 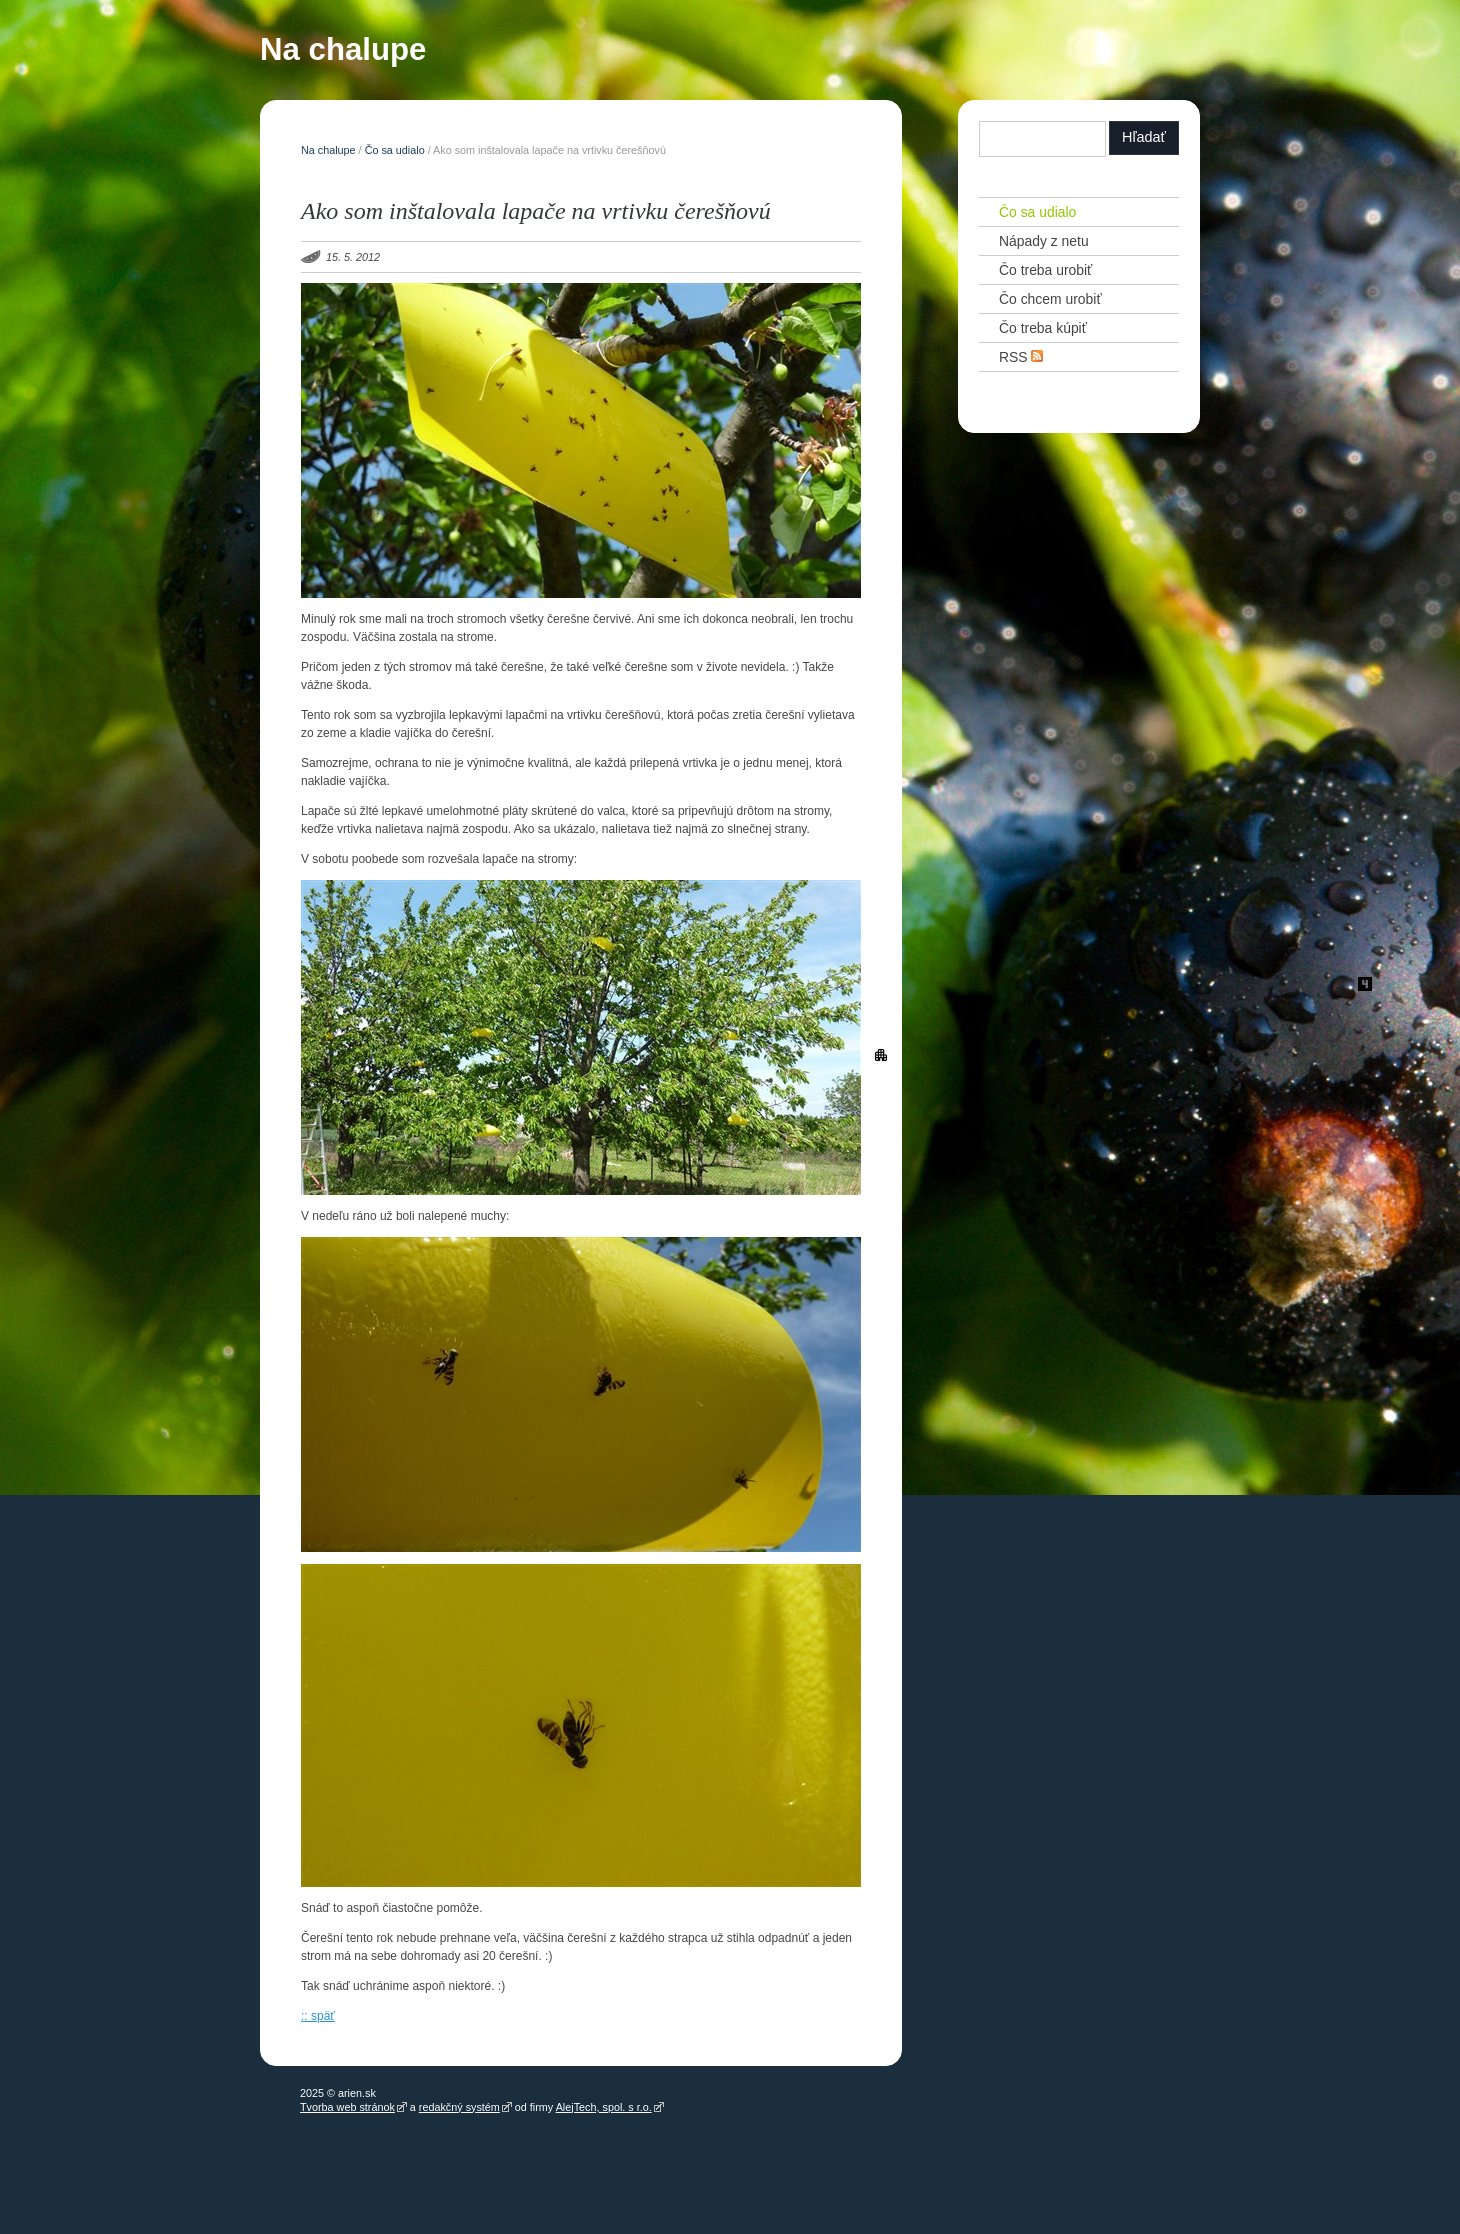 I want to click on view apartment listings, so click(x=881, y=1055).